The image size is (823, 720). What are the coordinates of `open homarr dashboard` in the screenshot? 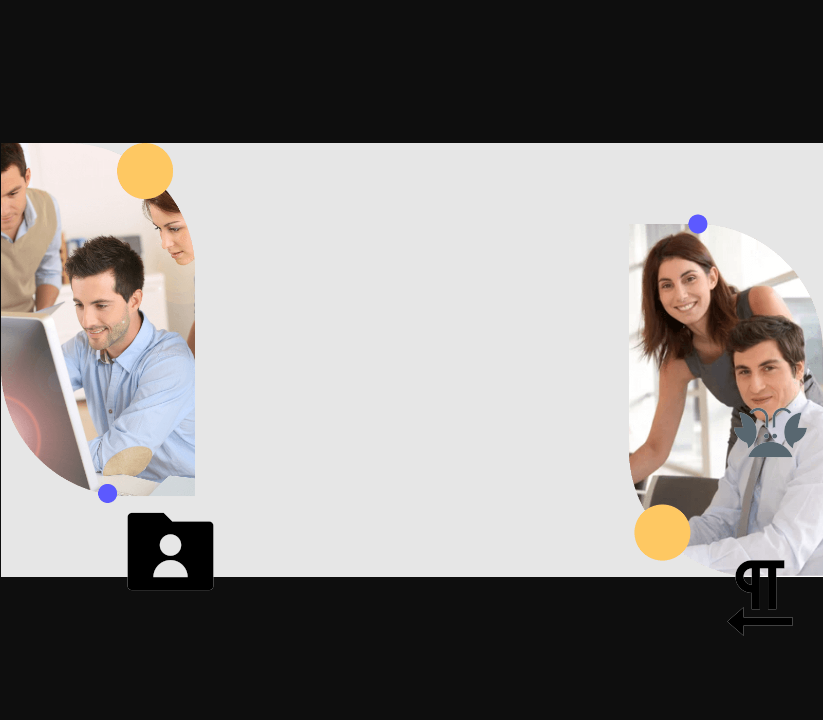 It's located at (770, 432).